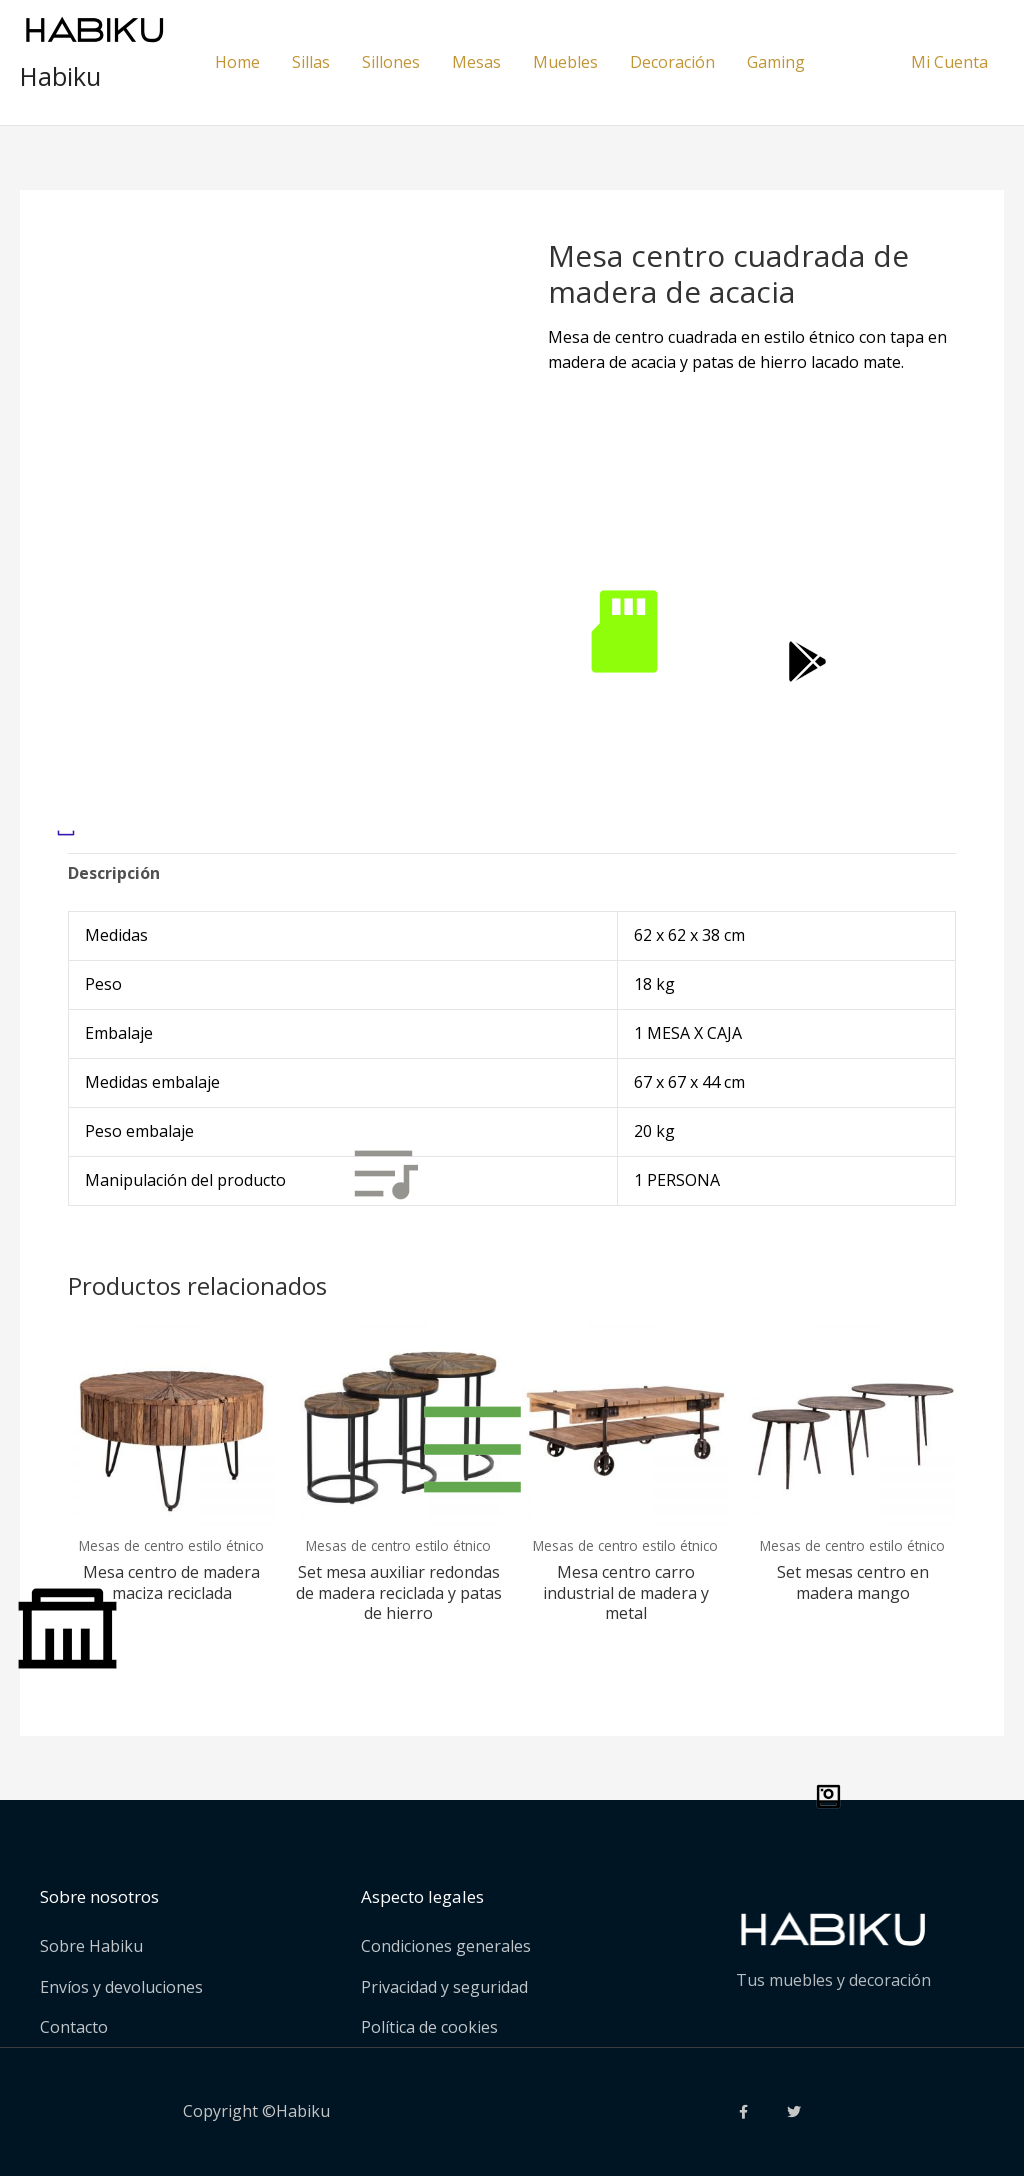  What do you see at coordinates (66, 833) in the screenshot?
I see `insert a space character in text` at bounding box center [66, 833].